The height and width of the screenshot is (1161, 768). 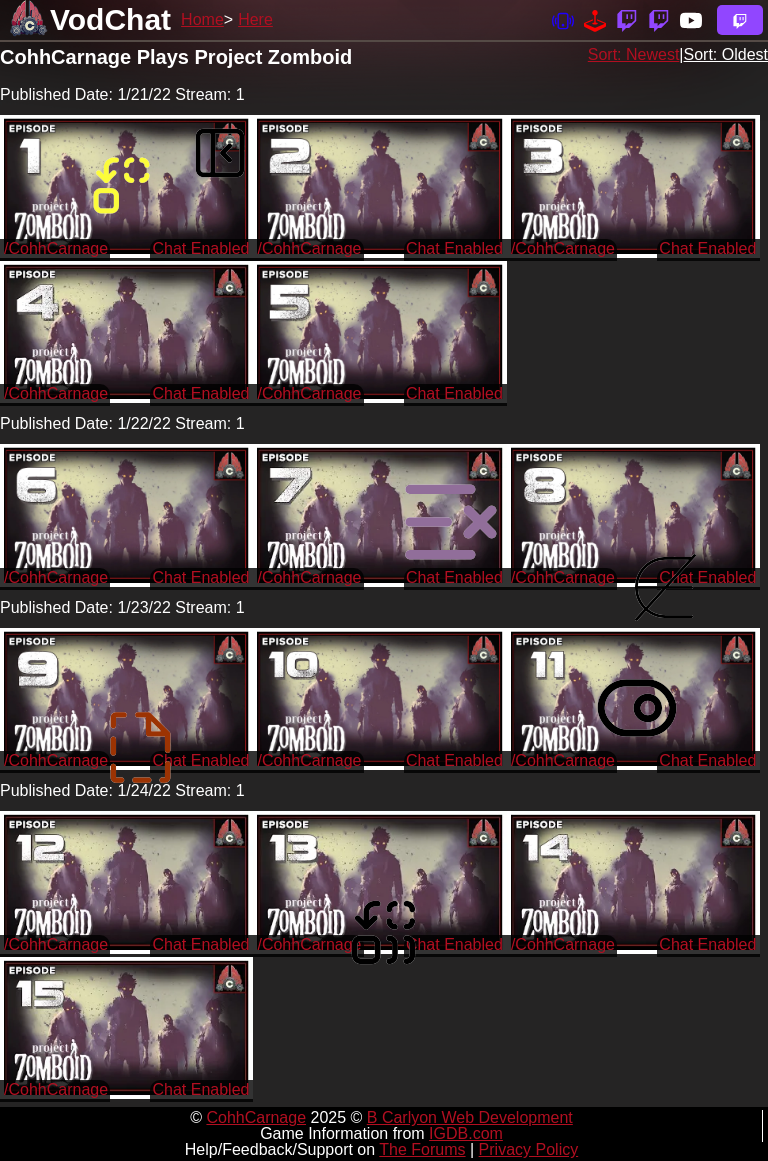 I want to click on indicates a draft or incomplete file, so click(x=140, y=747).